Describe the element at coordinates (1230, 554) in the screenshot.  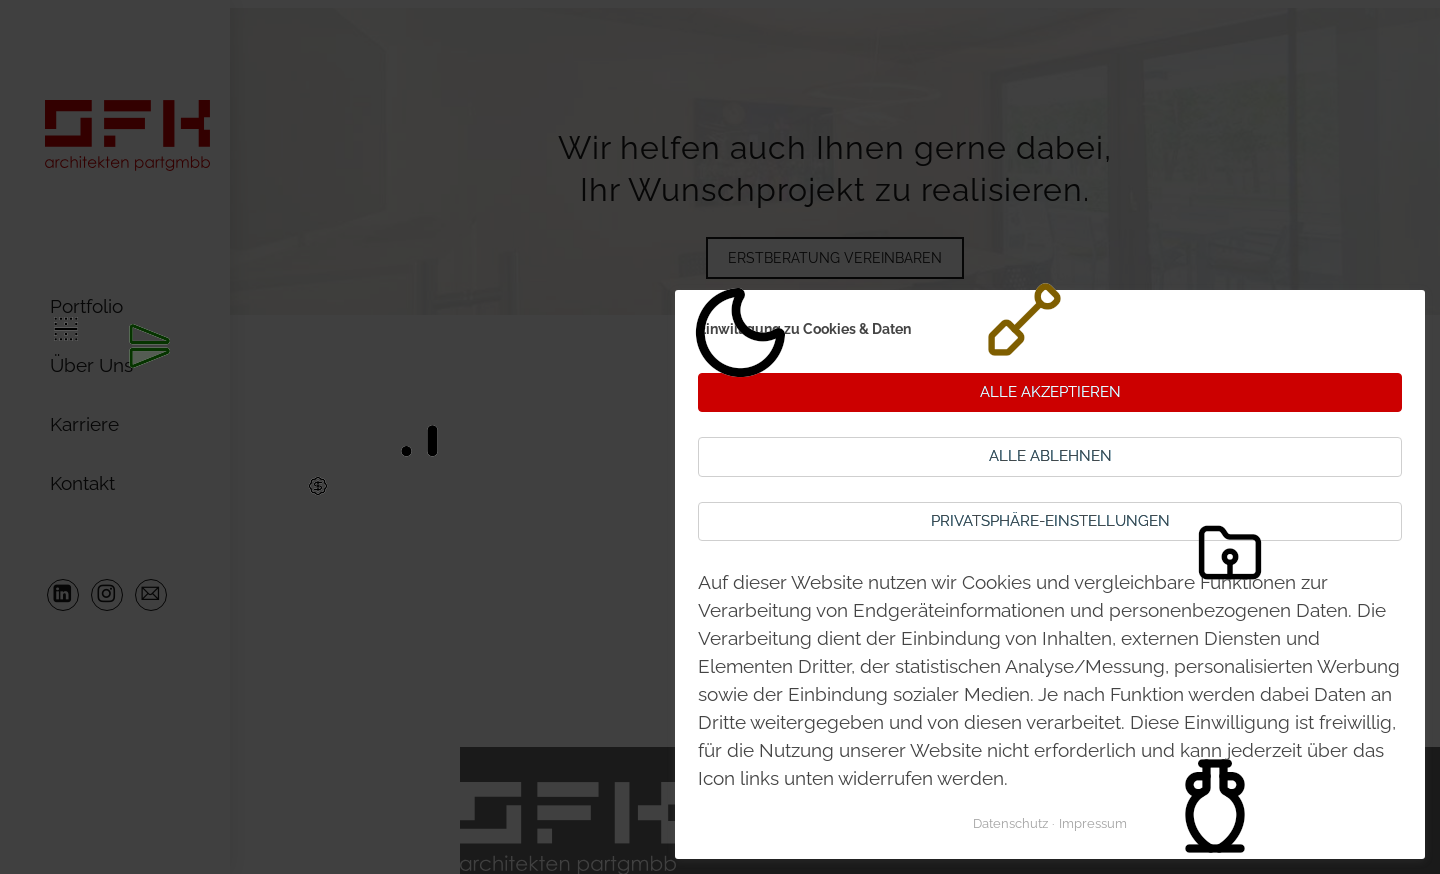
I see `navigate to root directory` at that location.